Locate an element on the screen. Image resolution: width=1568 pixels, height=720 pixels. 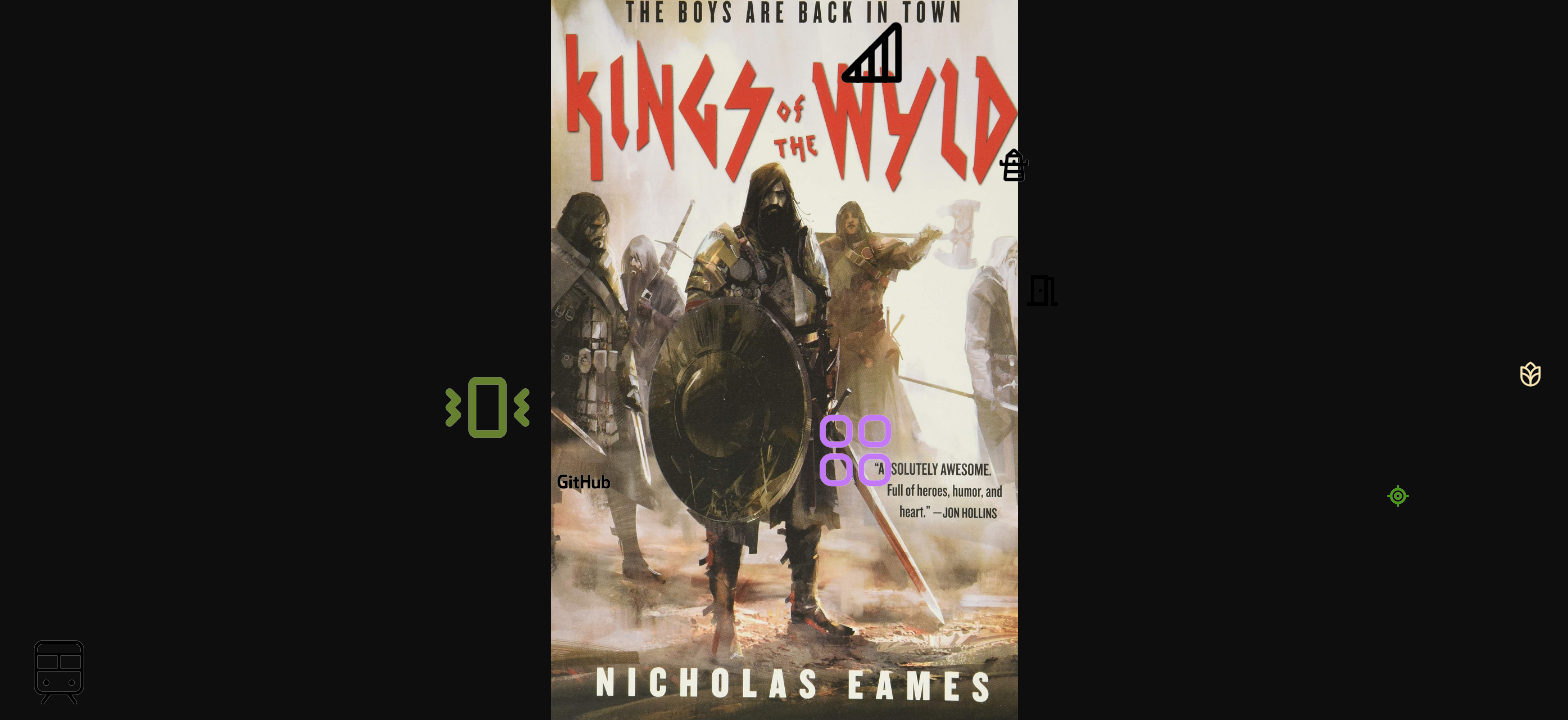
link to GitHub repository is located at coordinates (584, 481).